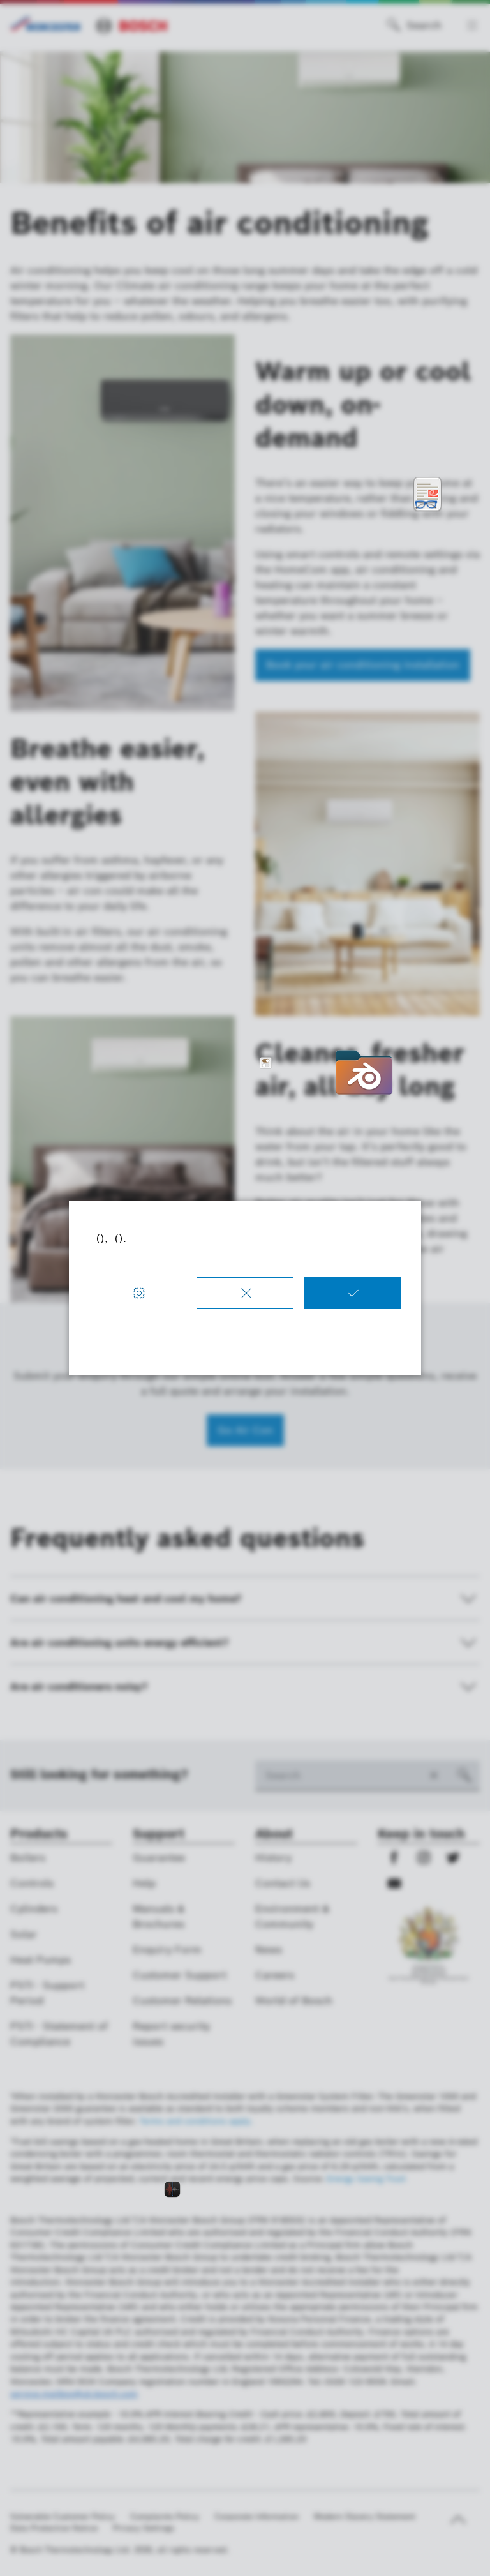  I want to click on open folder containing Blender project files, so click(364, 1074).